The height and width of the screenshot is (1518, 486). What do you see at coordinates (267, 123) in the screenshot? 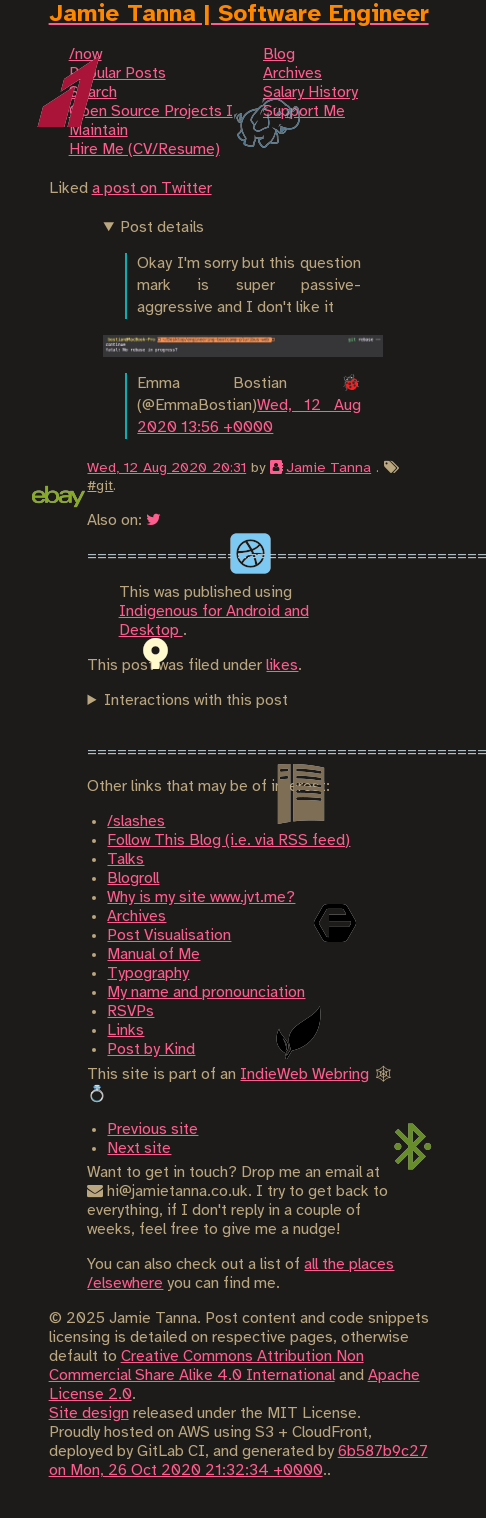
I see `apache hadoop platform logo` at bounding box center [267, 123].